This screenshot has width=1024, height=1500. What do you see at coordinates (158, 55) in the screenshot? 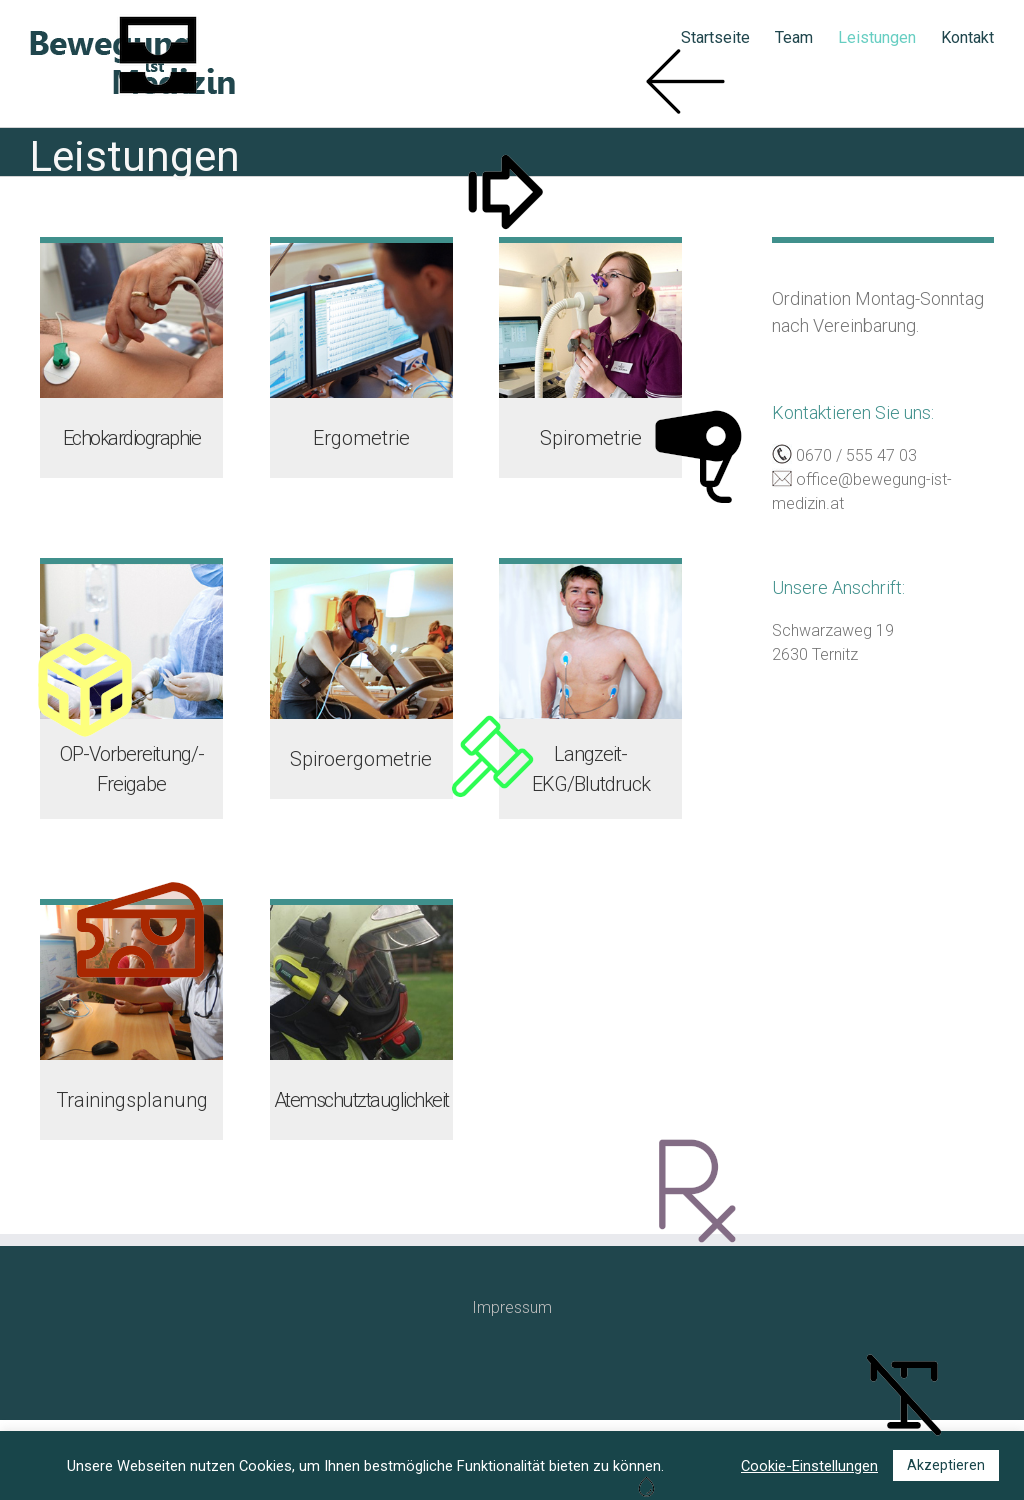
I see `view all inboxes` at bounding box center [158, 55].